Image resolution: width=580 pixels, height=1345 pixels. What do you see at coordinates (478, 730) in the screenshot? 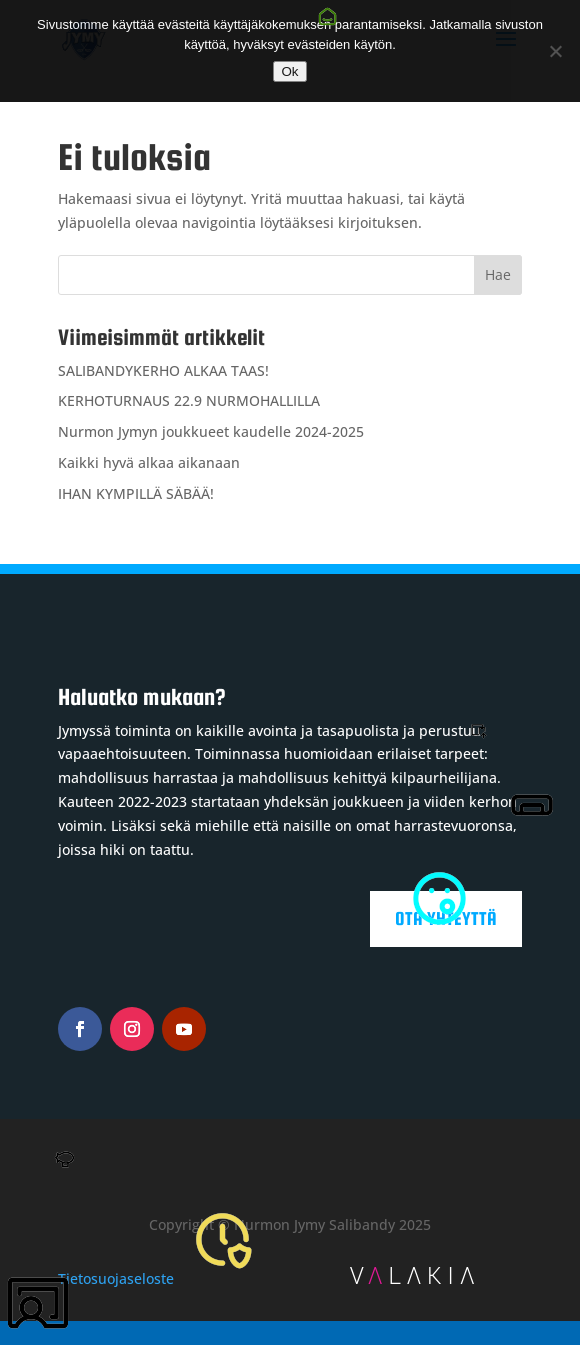
I see `upload content to connected devices` at bounding box center [478, 730].